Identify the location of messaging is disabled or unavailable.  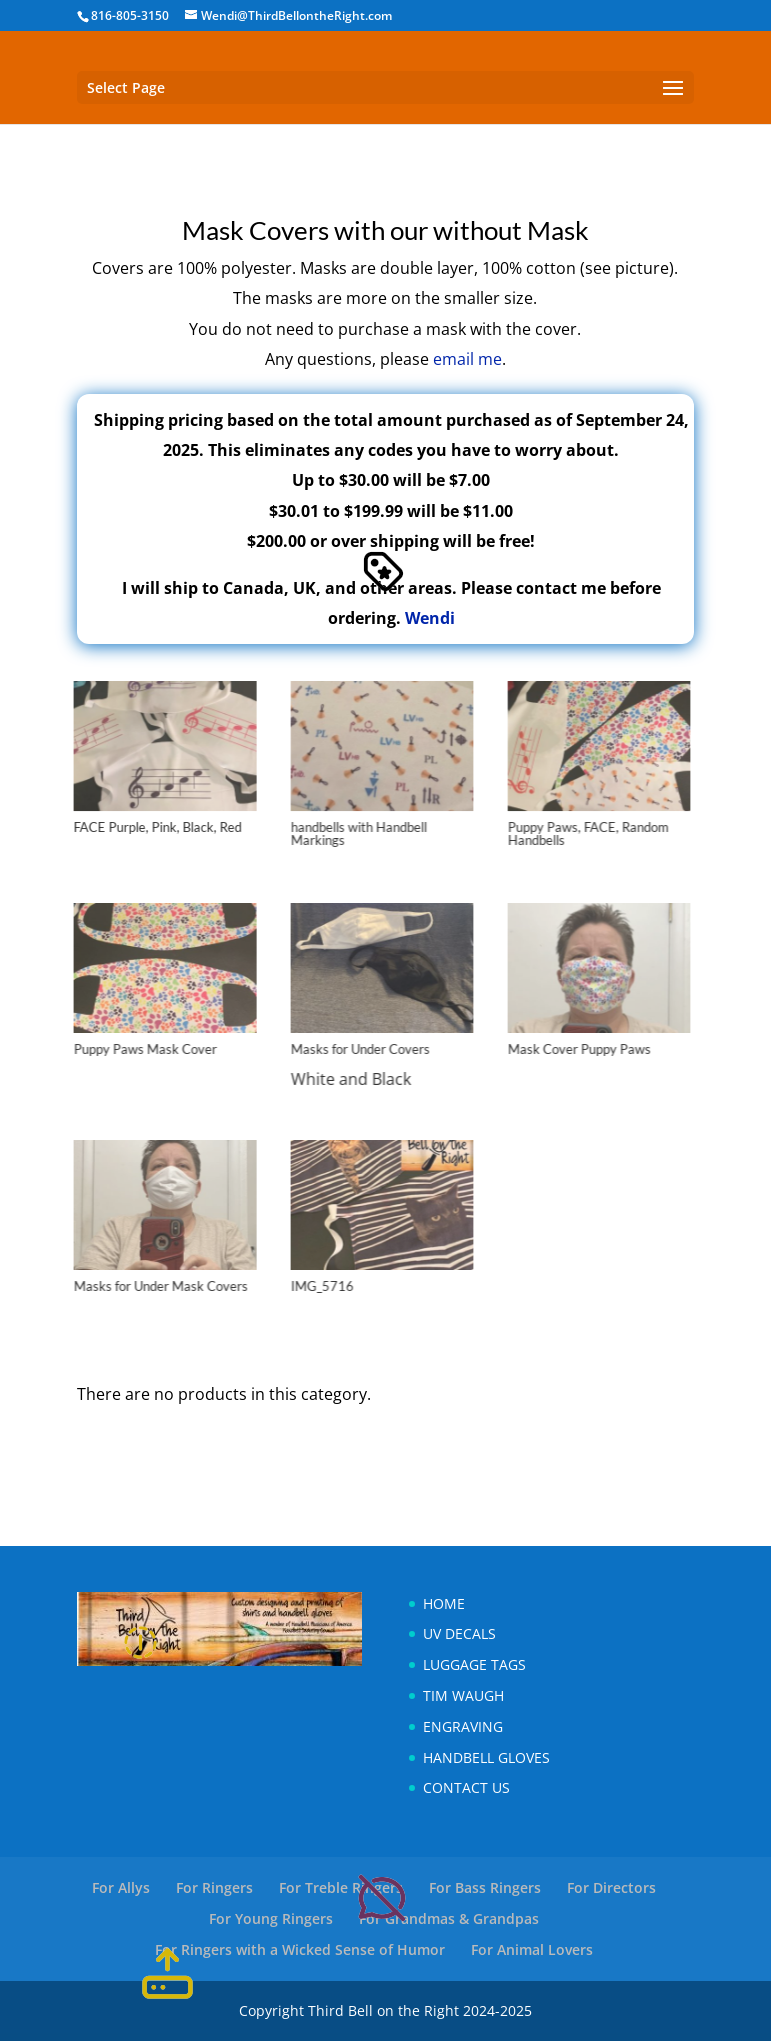
(382, 1898).